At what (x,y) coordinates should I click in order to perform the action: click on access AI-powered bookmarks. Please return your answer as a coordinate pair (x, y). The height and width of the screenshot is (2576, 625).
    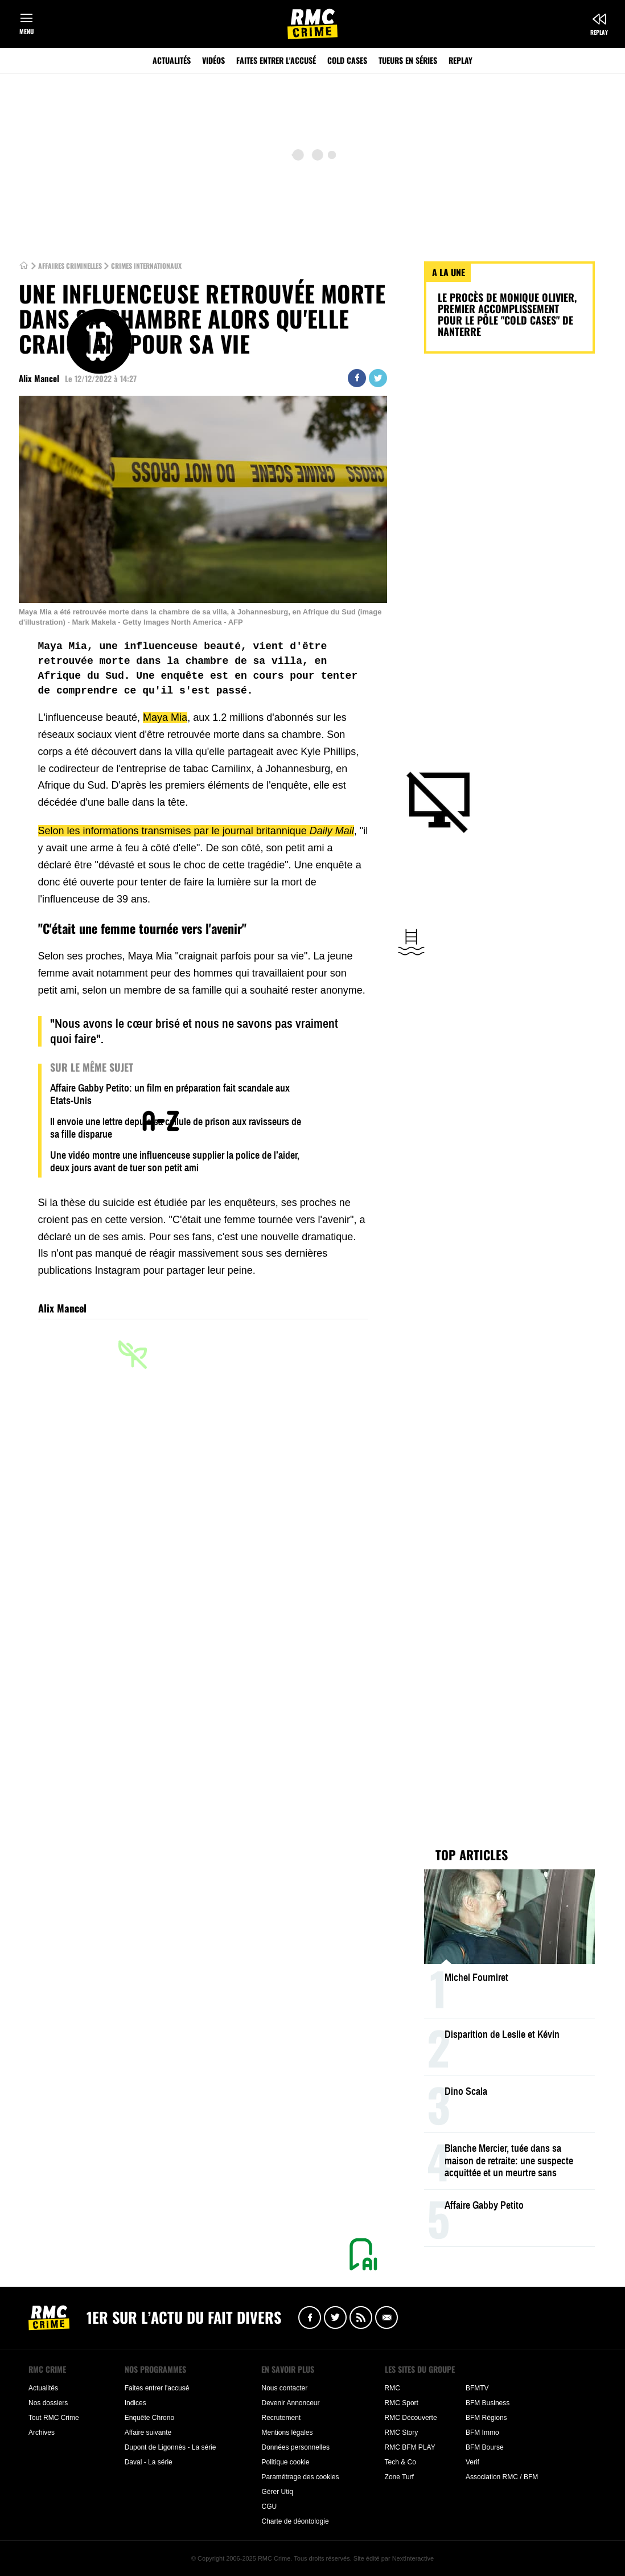
    Looking at the image, I should click on (361, 2254).